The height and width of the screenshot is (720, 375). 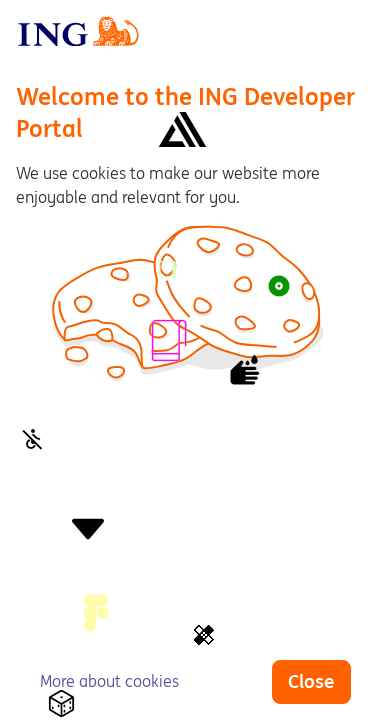 What do you see at coordinates (167, 269) in the screenshot?
I see `move activity bar to the right side of the layout` at bounding box center [167, 269].